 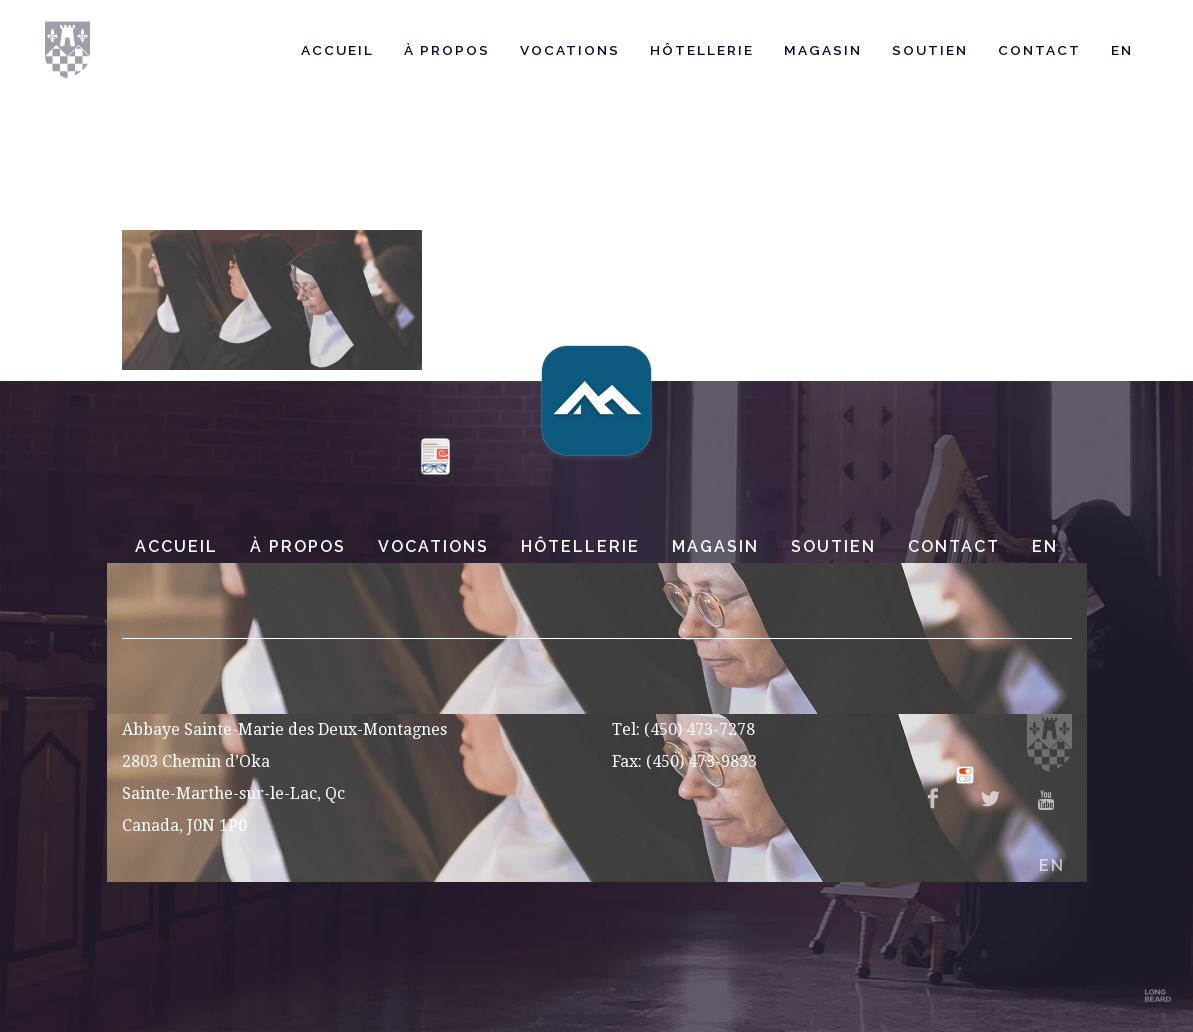 What do you see at coordinates (965, 775) in the screenshot?
I see `open system tweaks or settings customization` at bounding box center [965, 775].